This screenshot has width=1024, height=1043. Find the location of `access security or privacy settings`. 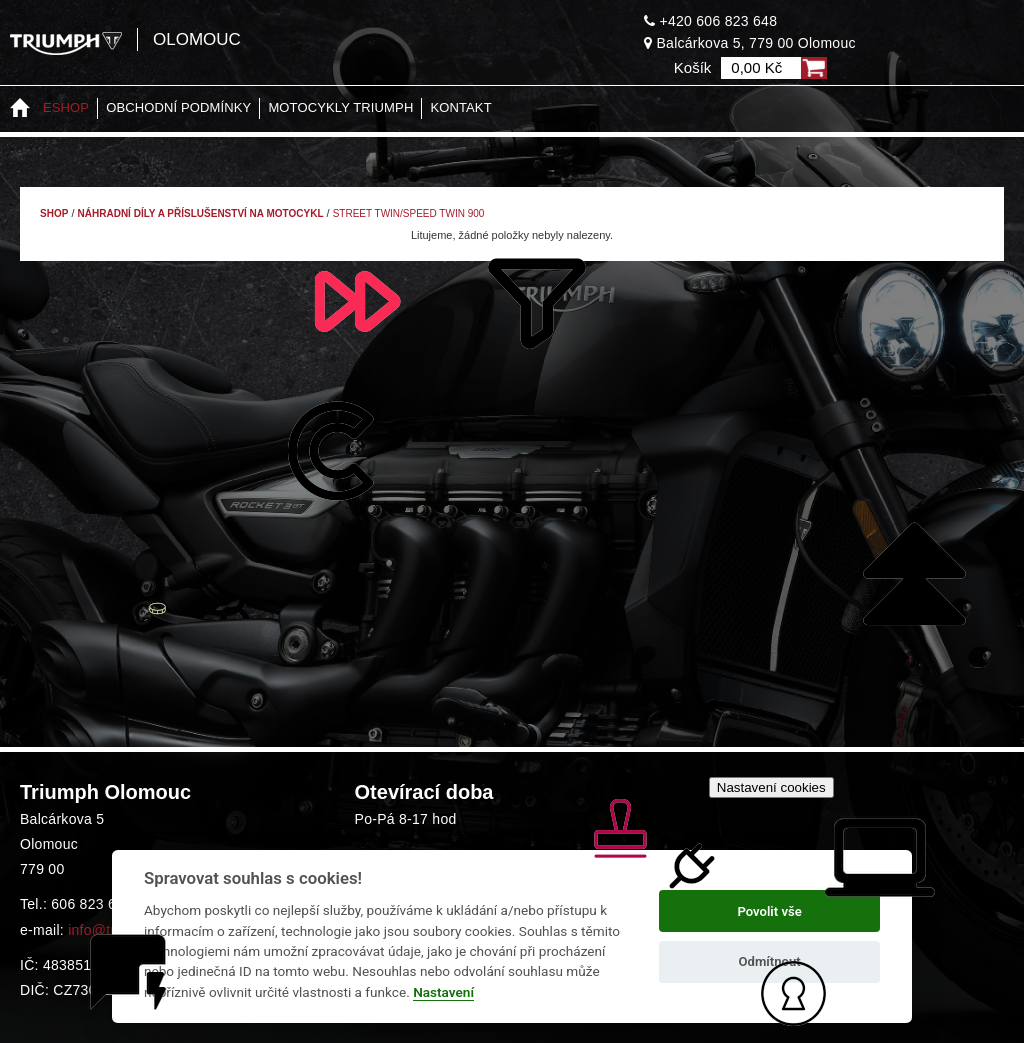

access security or privacy settings is located at coordinates (793, 993).